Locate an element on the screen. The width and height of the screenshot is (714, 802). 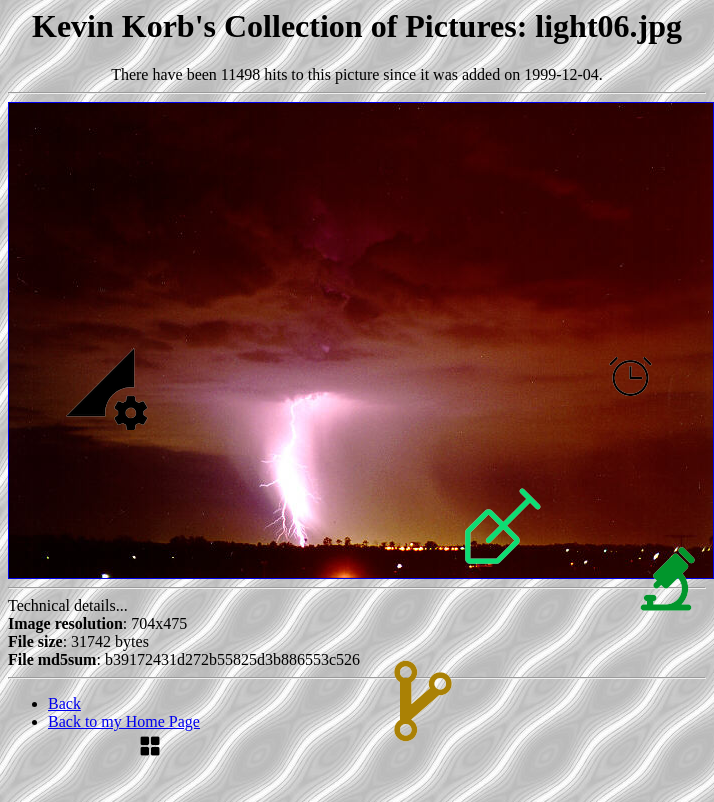
view repository branches is located at coordinates (423, 701).